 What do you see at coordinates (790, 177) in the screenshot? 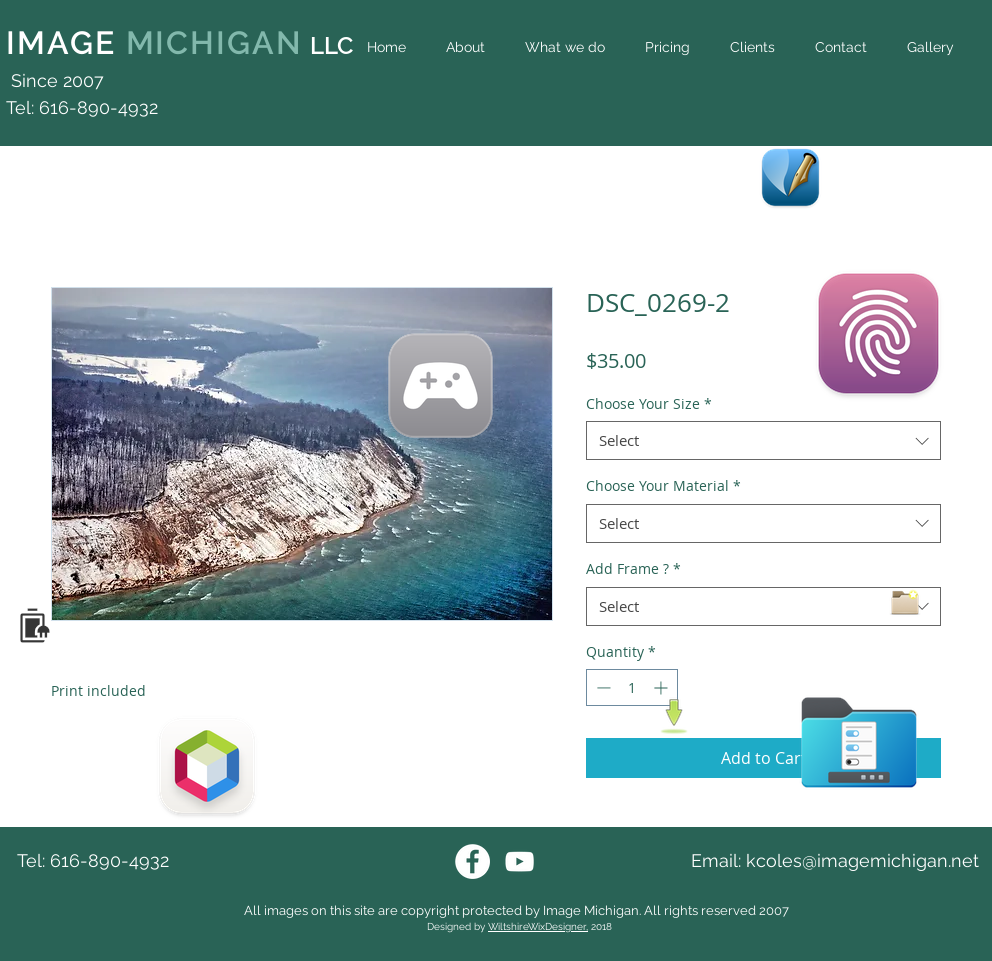
I see `open scribus desktop publishing application` at bounding box center [790, 177].